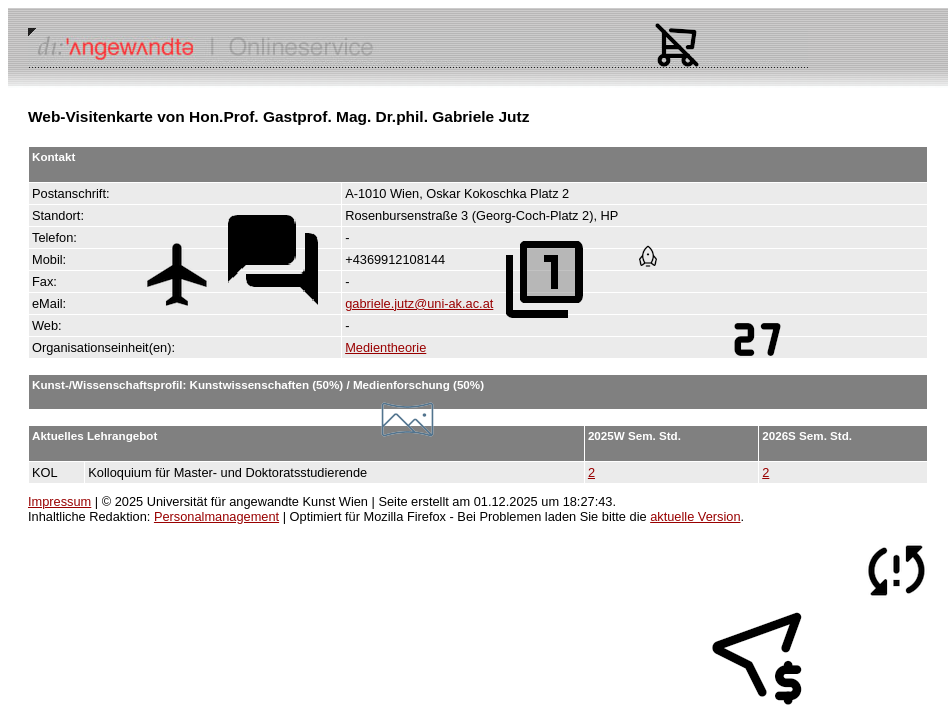  I want to click on indicates first item in a numbered sequence, so click(544, 279).